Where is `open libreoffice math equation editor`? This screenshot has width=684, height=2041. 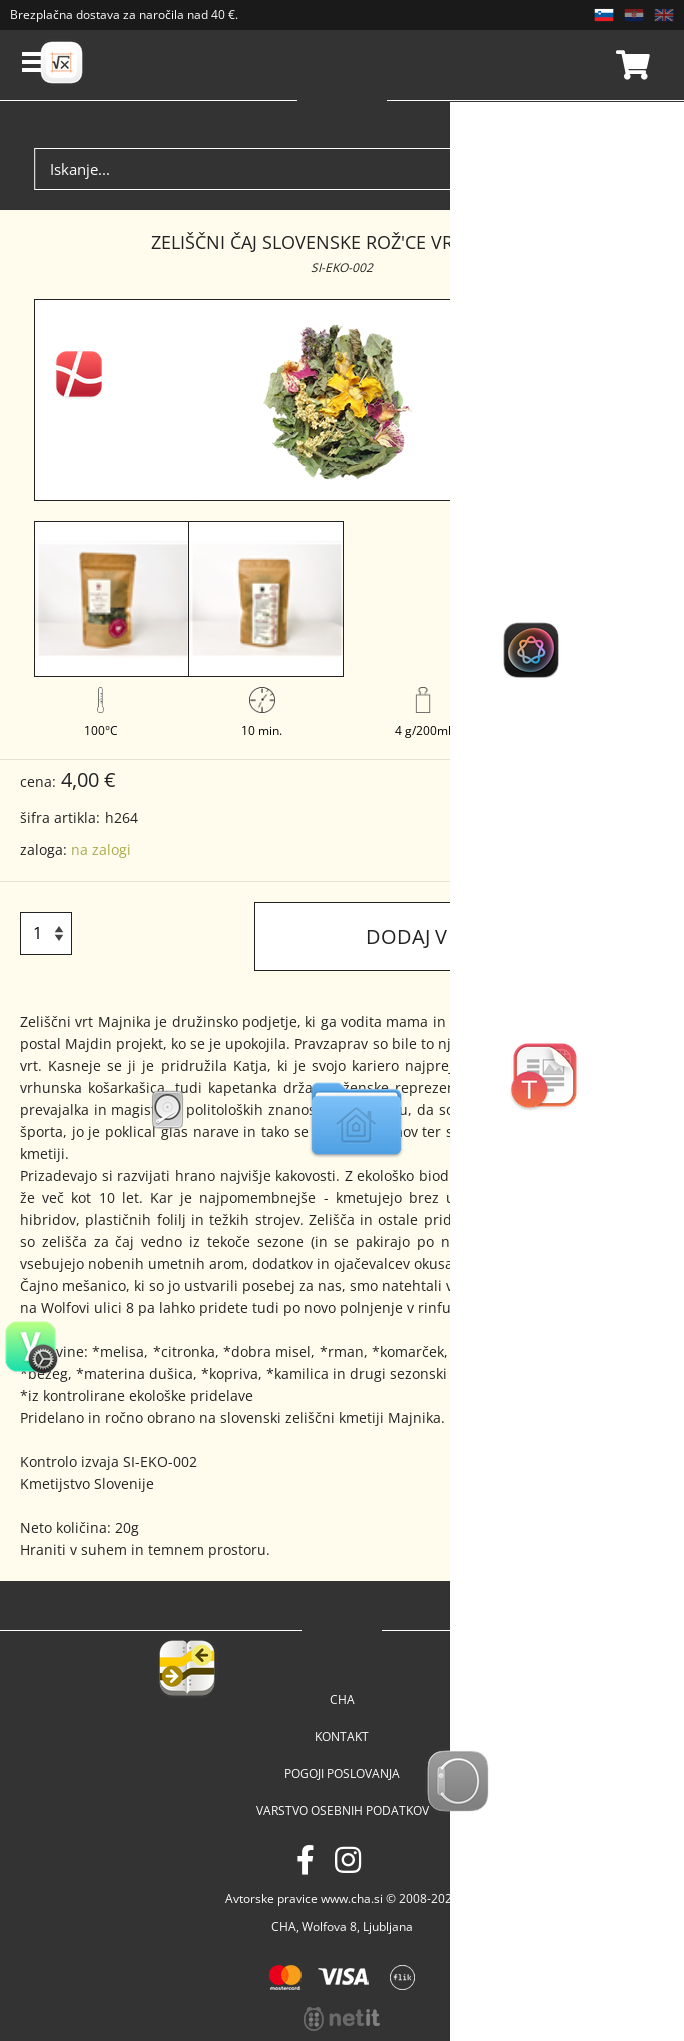 open libreoffice math equation editor is located at coordinates (61, 62).